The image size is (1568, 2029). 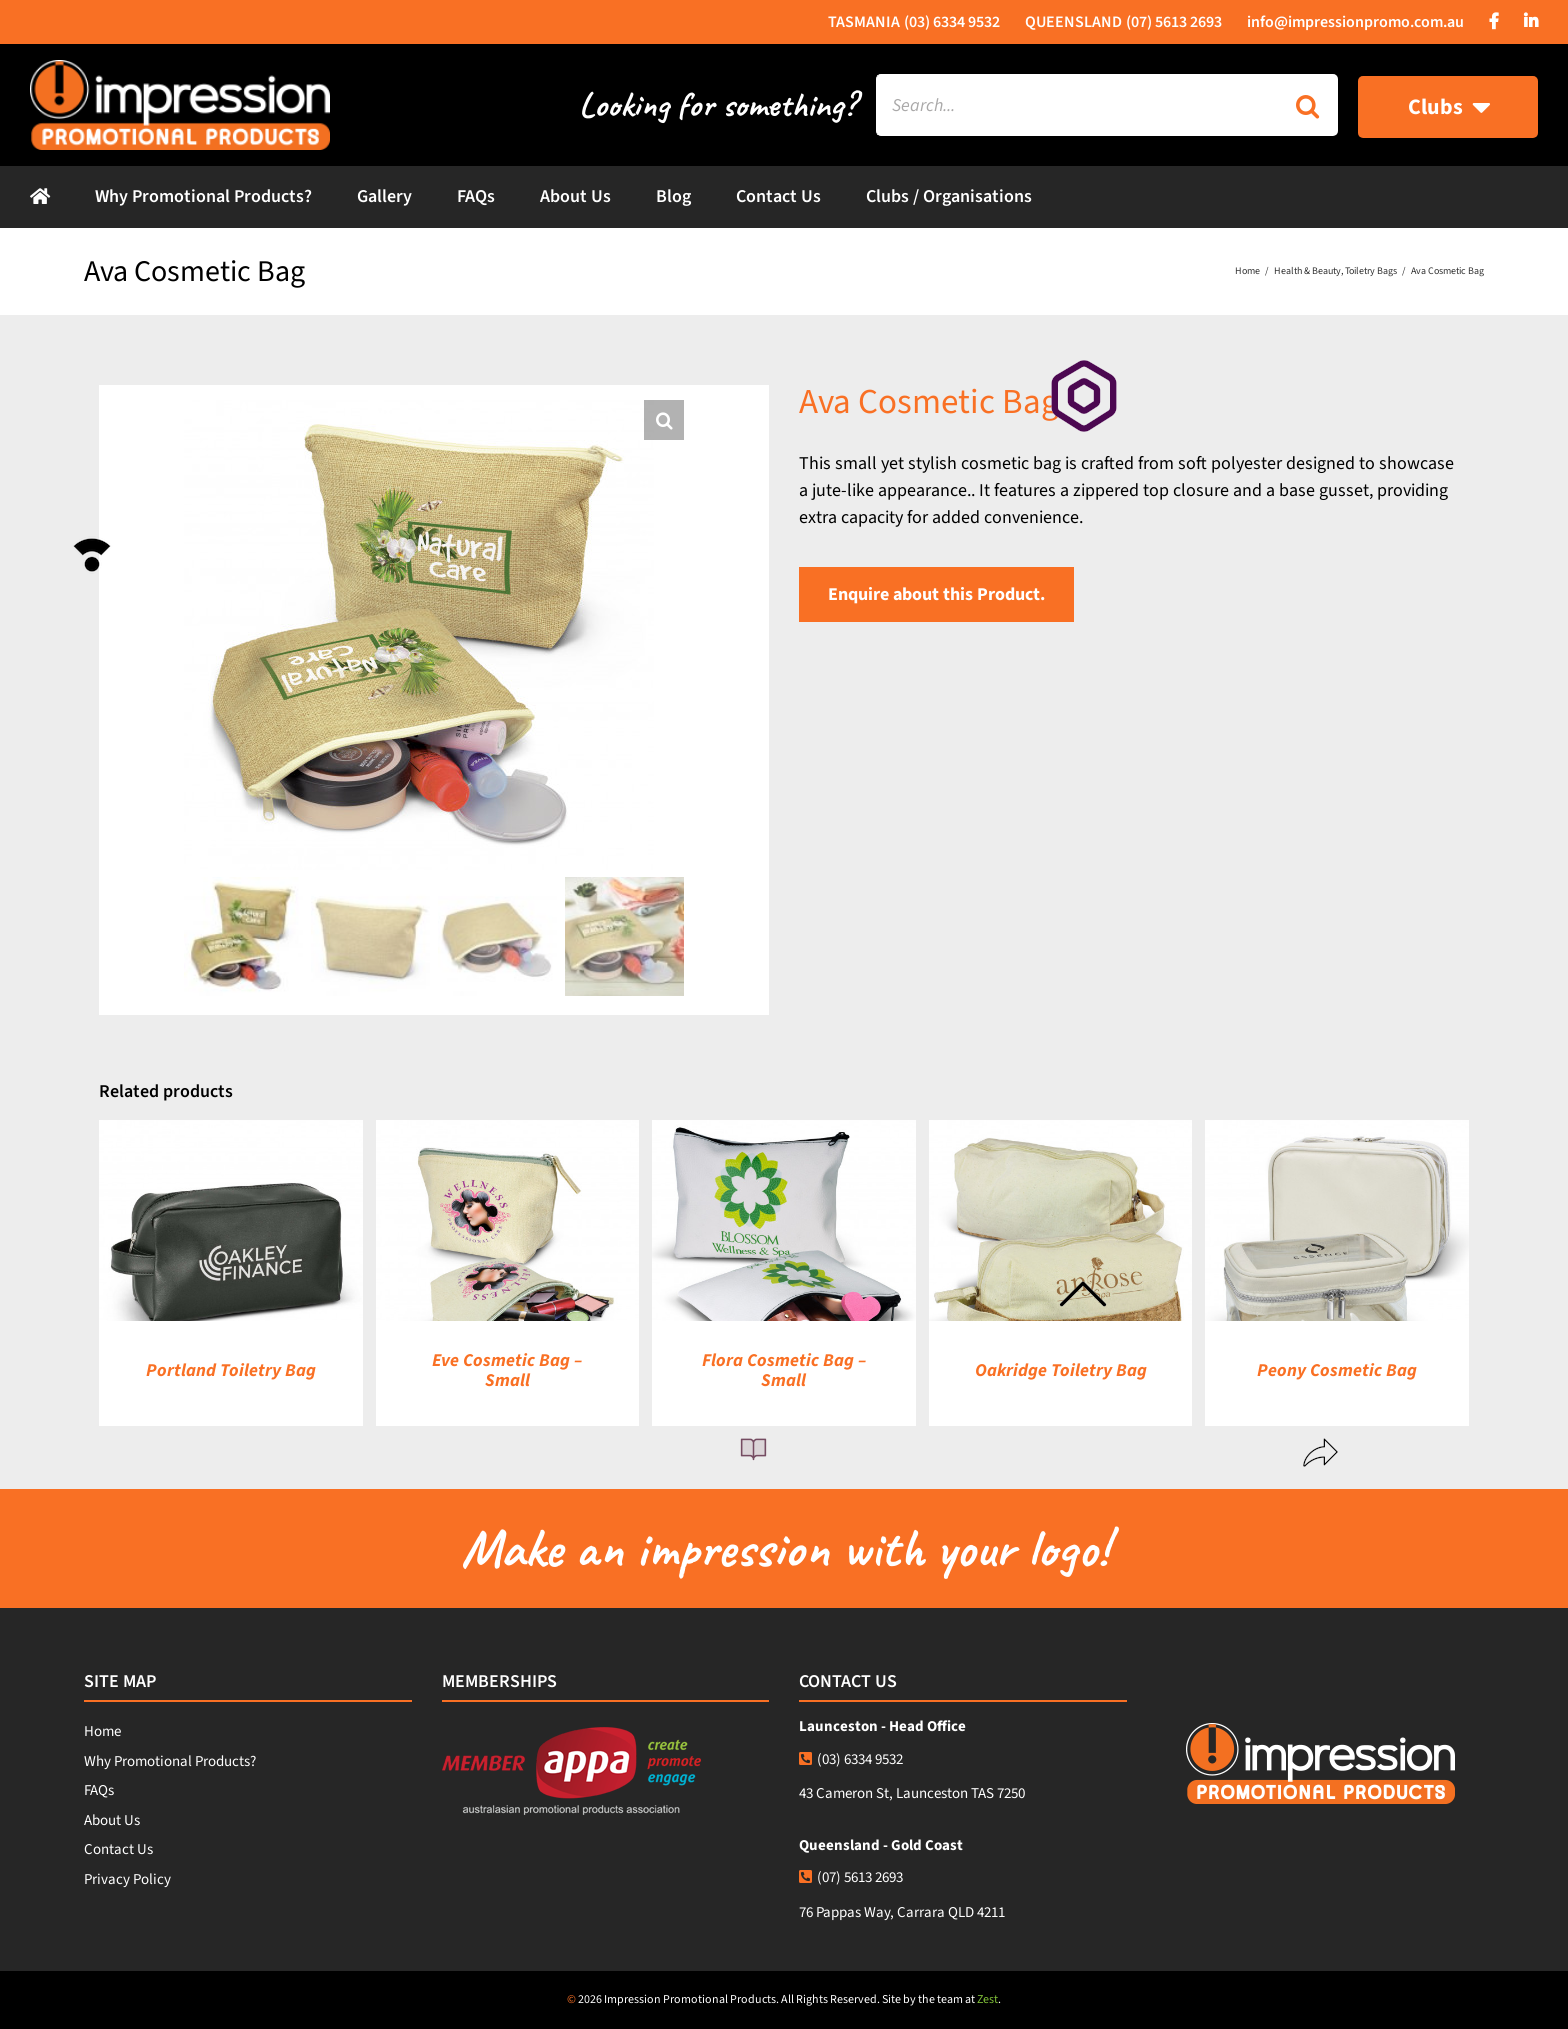 What do you see at coordinates (753, 1447) in the screenshot?
I see `open reading mode or e-book viewer` at bounding box center [753, 1447].